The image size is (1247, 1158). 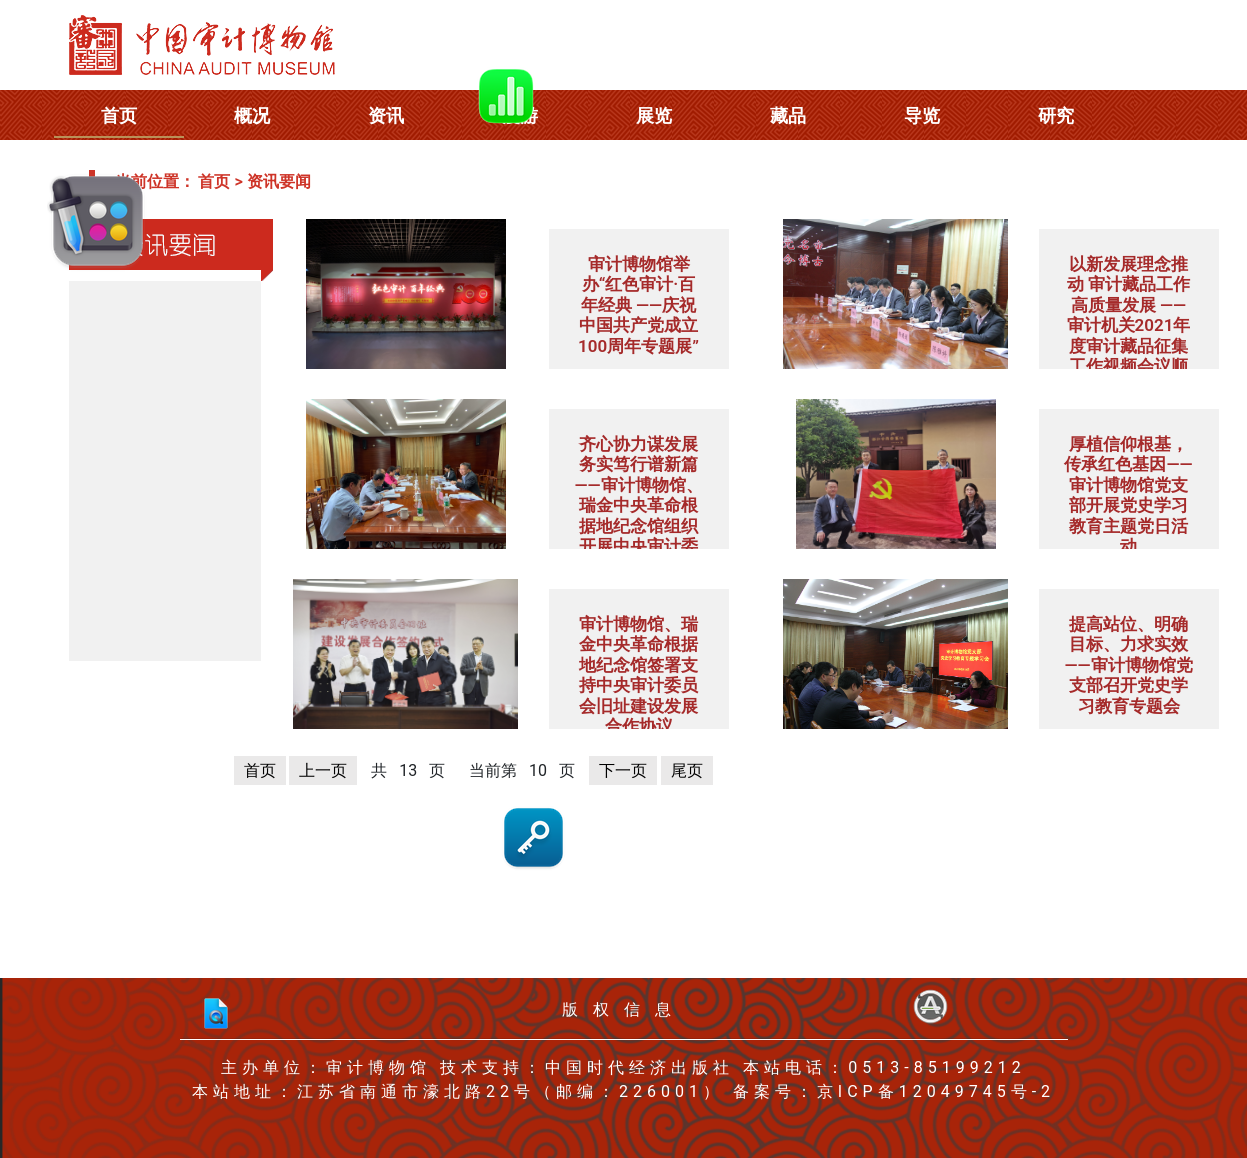 What do you see at coordinates (506, 96) in the screenshot?
I see `open apple numbers spreadsheet app` at bounding box center [506, 96].